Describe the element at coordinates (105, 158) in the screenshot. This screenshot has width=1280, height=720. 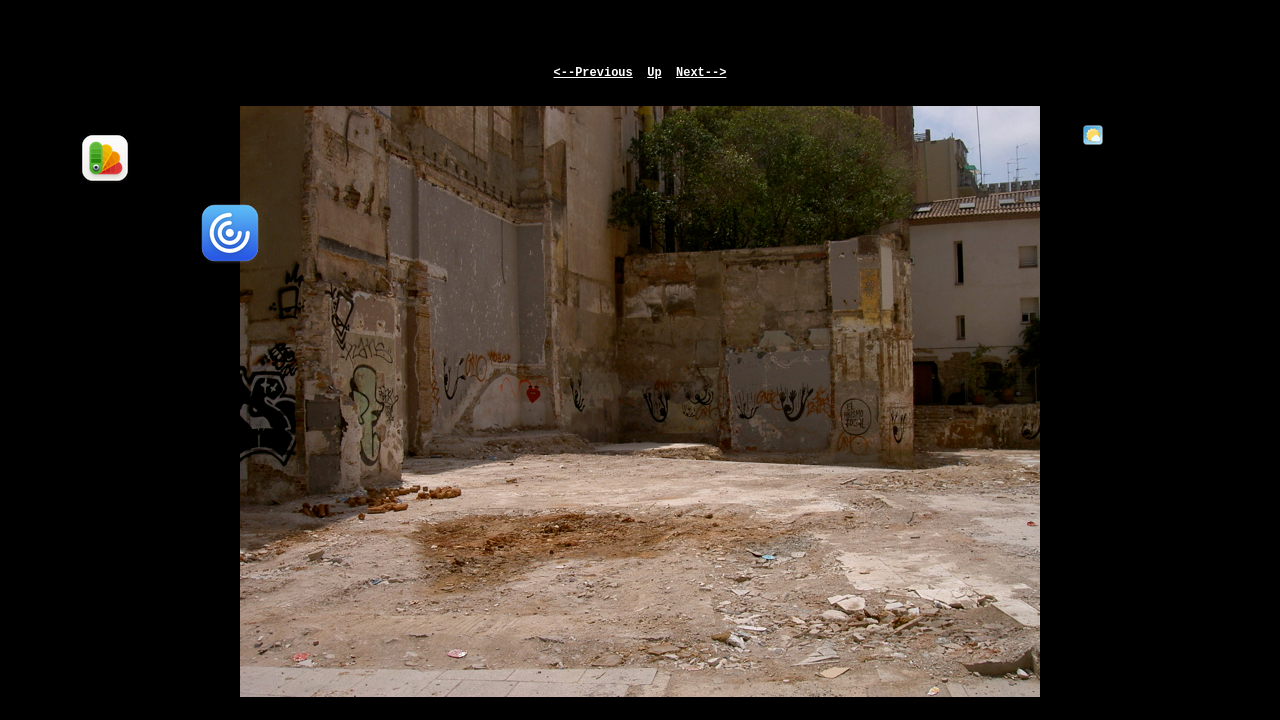
I see `open sk1 color picker application` at that location.